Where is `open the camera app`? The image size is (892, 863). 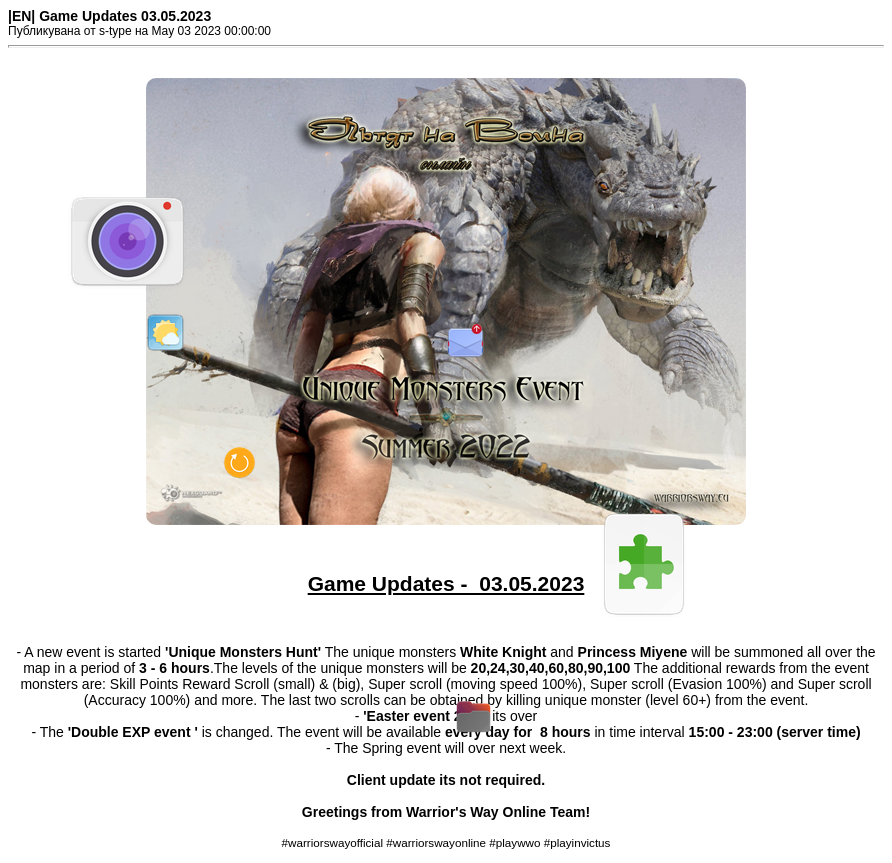
open the camera app is located at coordinates (127, 241).